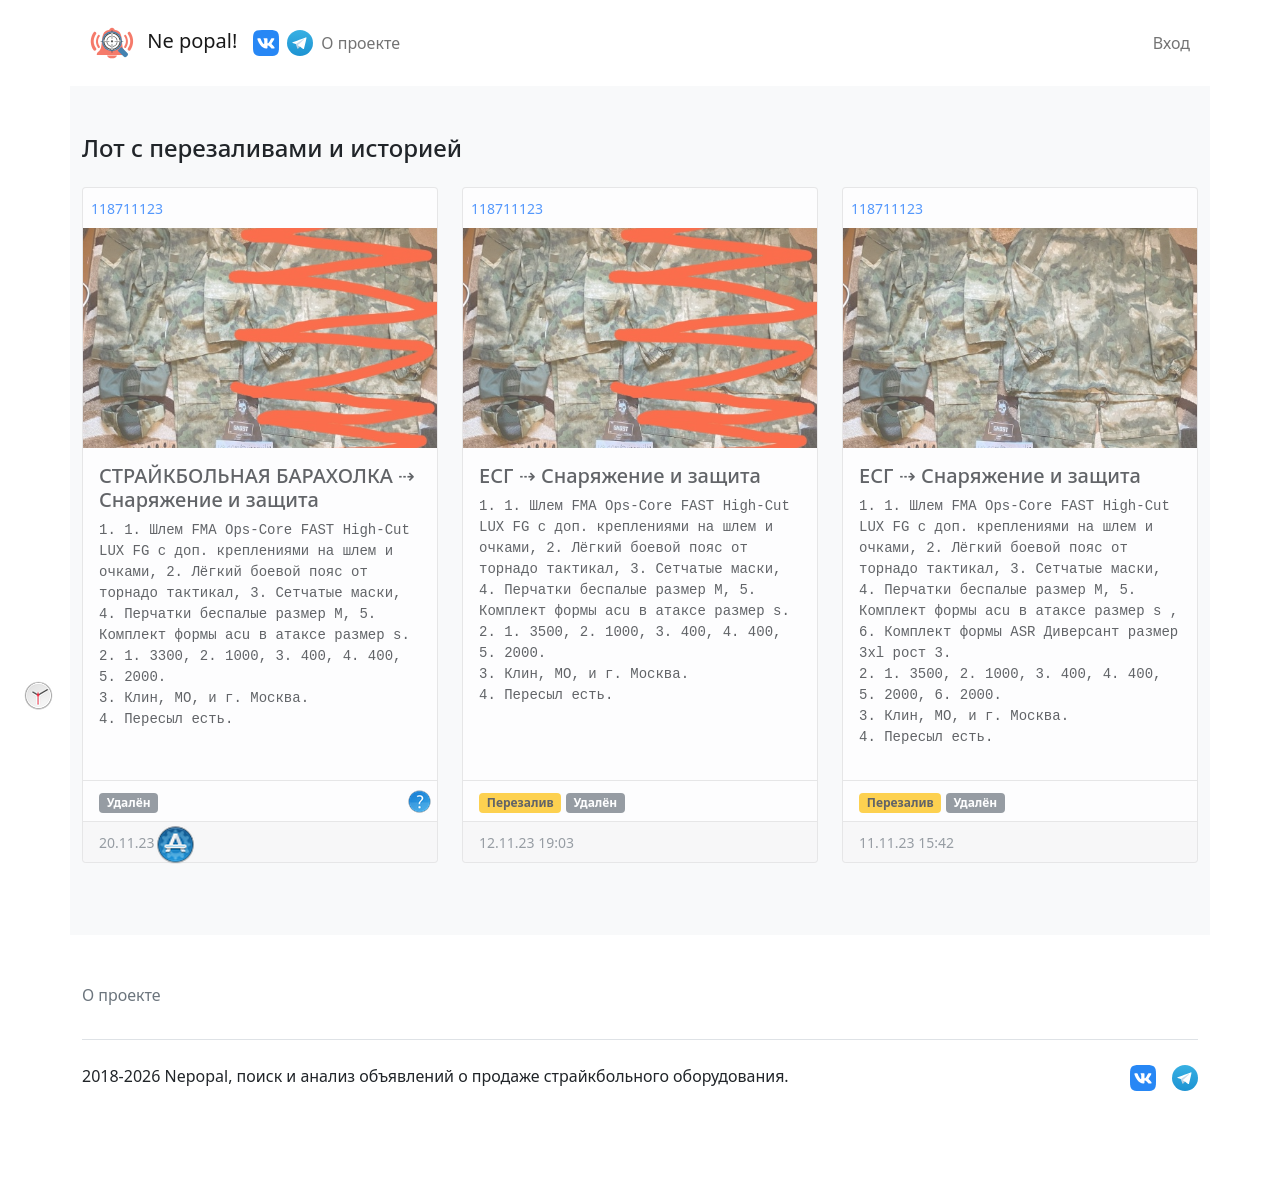 This screenshot has width=1280, height=1203. I want to click on open software properties or system settings, so click(175, 844).